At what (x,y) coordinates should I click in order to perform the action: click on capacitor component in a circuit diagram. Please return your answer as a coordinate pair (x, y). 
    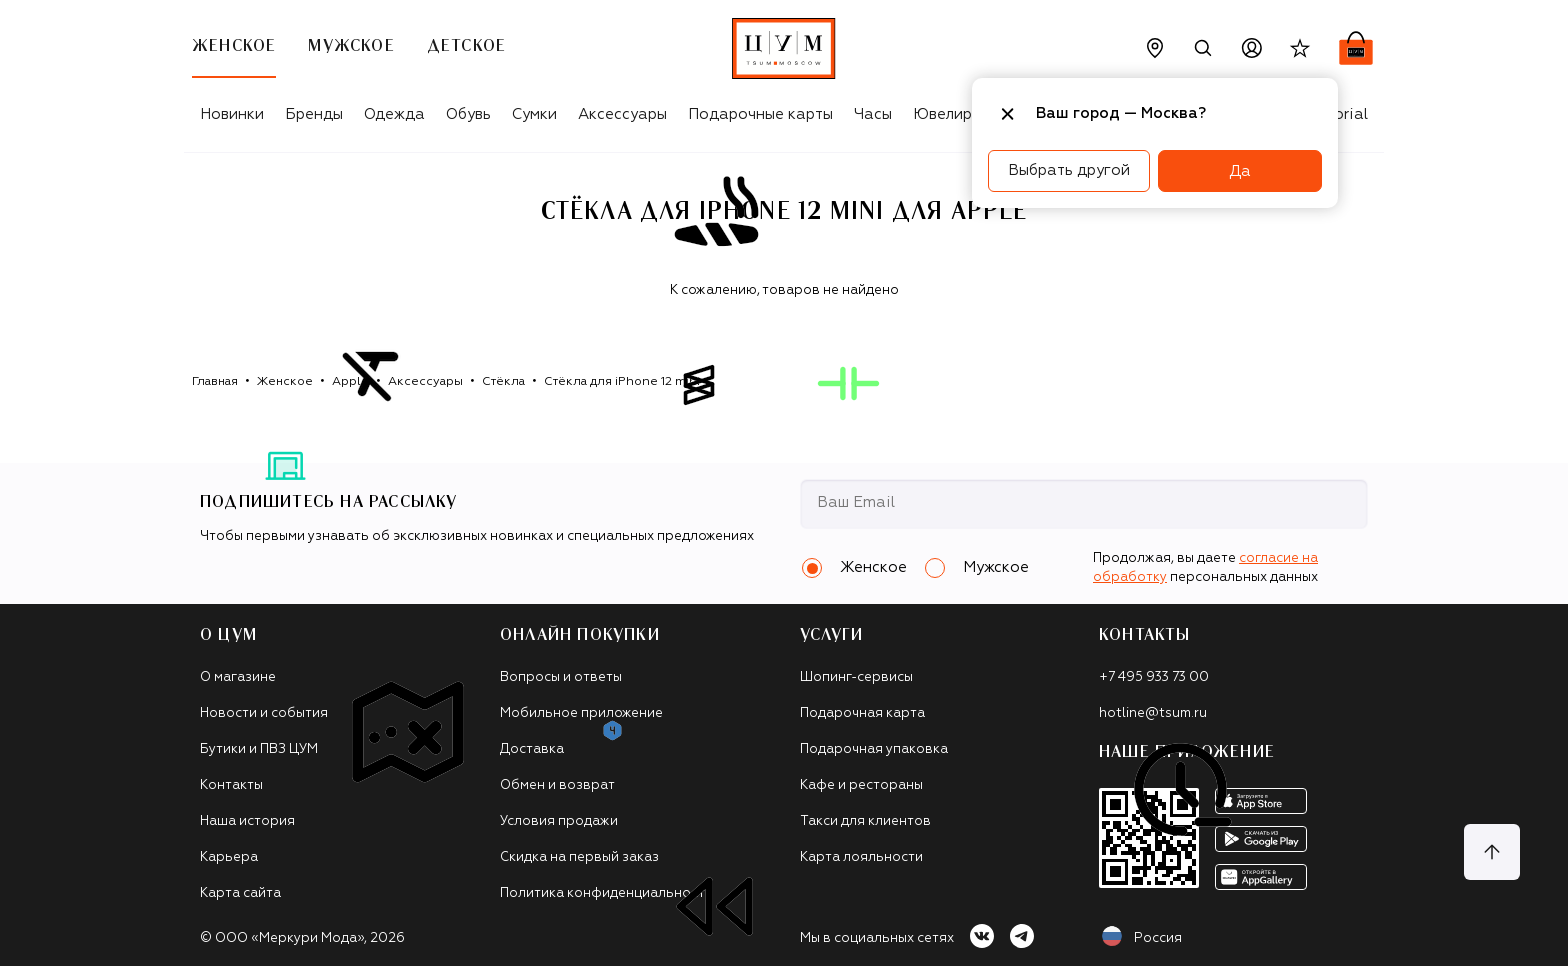
    Looking at the image, I should click on (848, 383).